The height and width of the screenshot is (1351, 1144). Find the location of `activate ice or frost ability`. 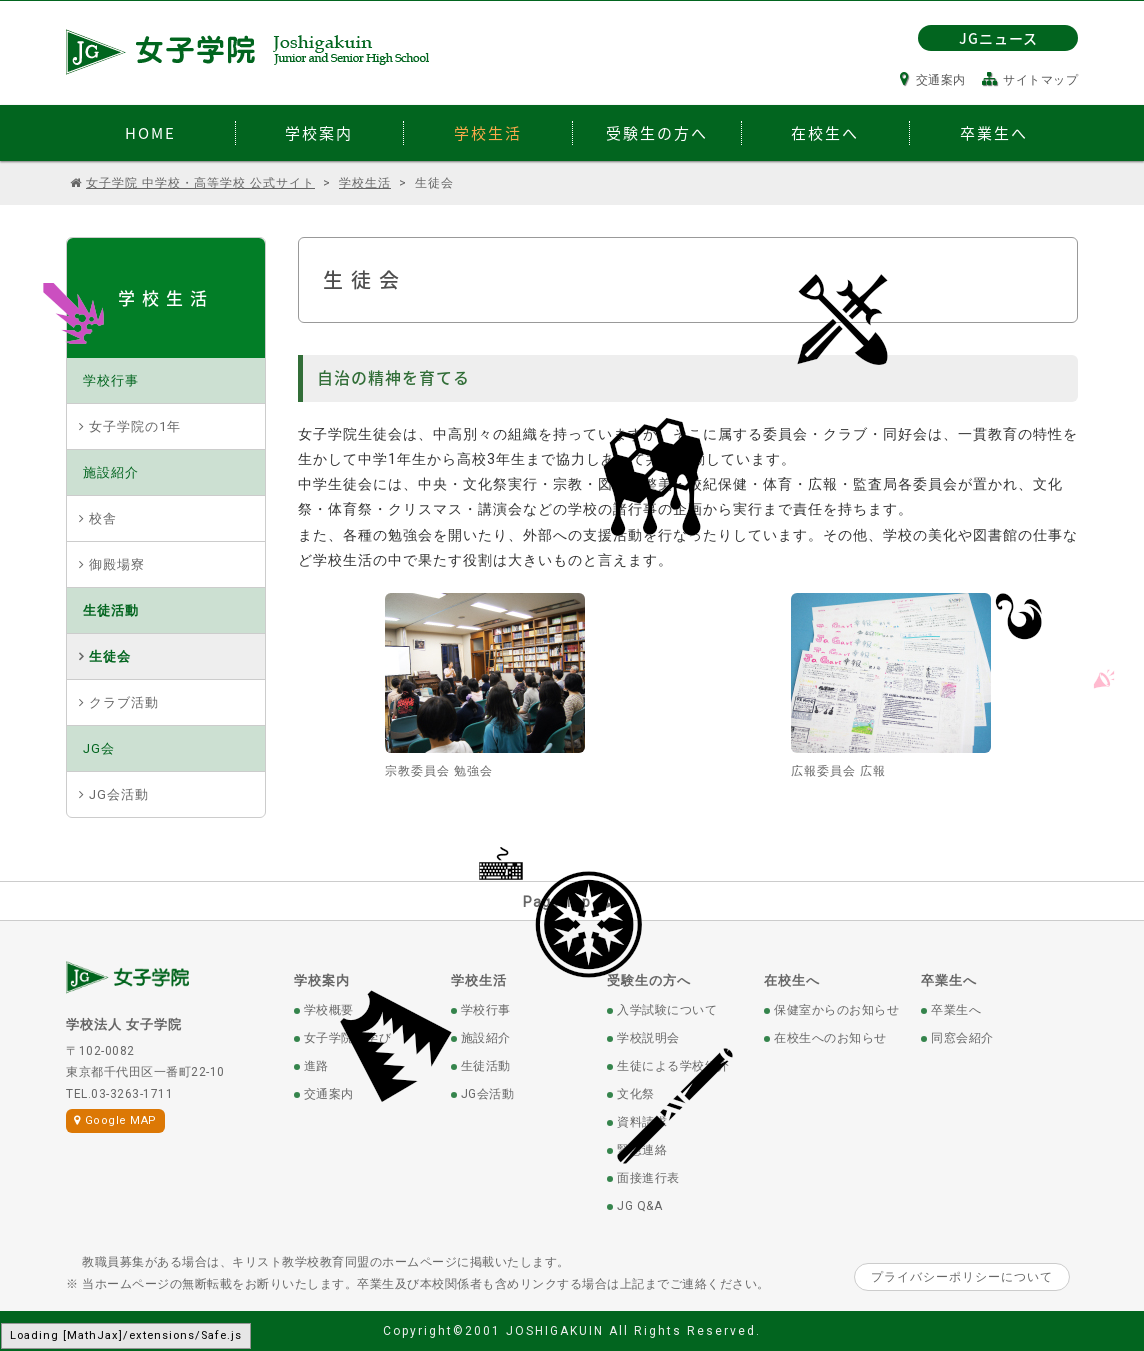

activate ice or frost ability is located at coordinates (589, 925).